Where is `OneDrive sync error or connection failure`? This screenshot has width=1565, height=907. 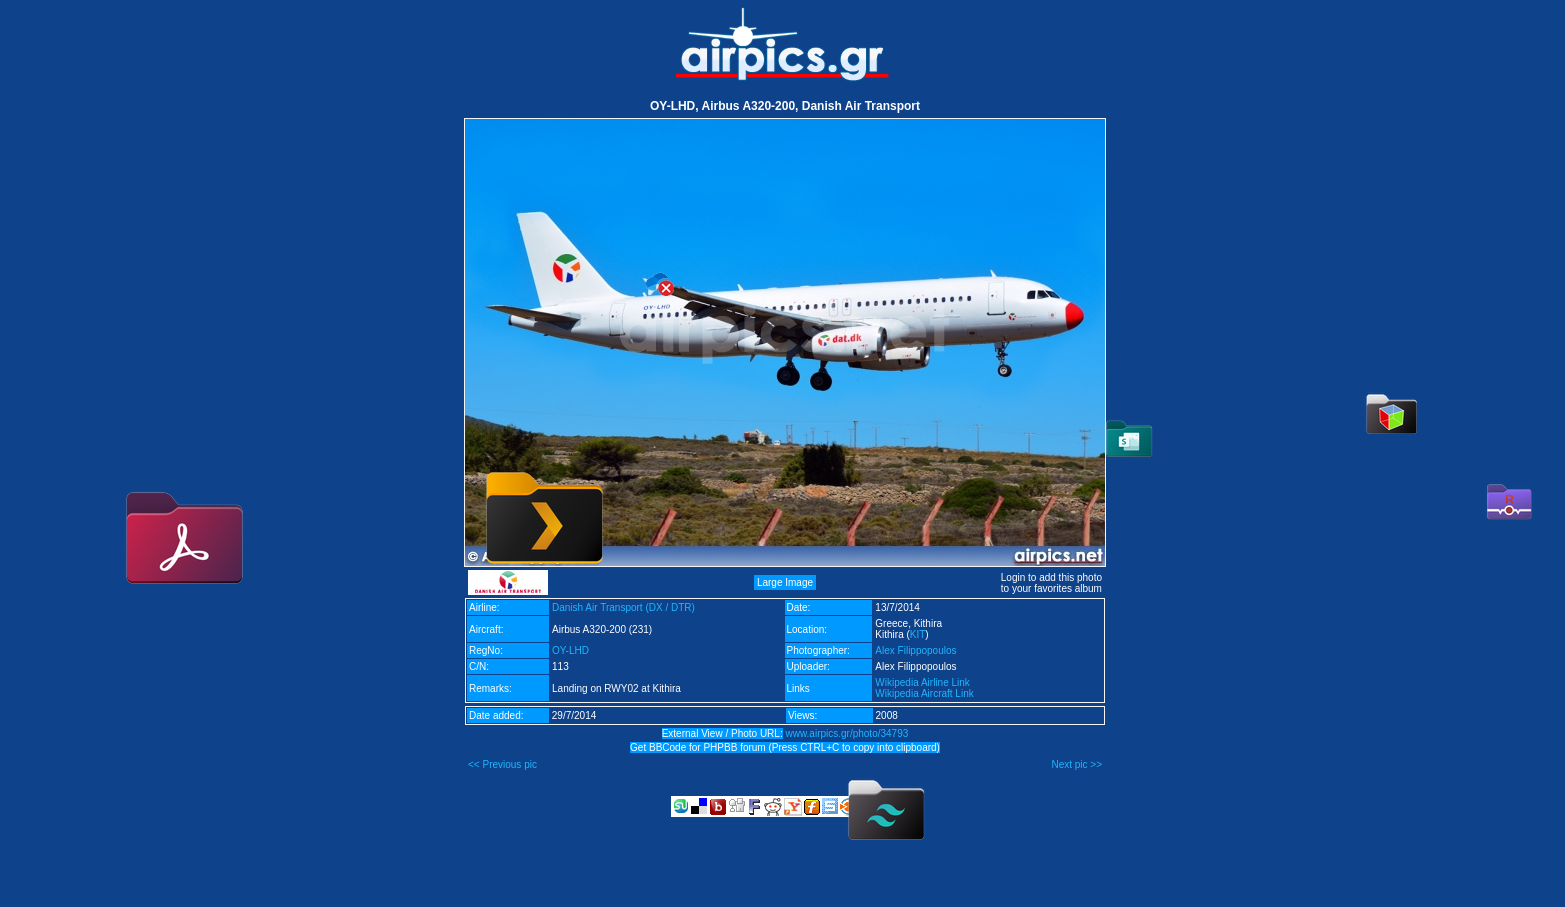 OneDrive sync error or connection failure is located at coordinates (660, 282).